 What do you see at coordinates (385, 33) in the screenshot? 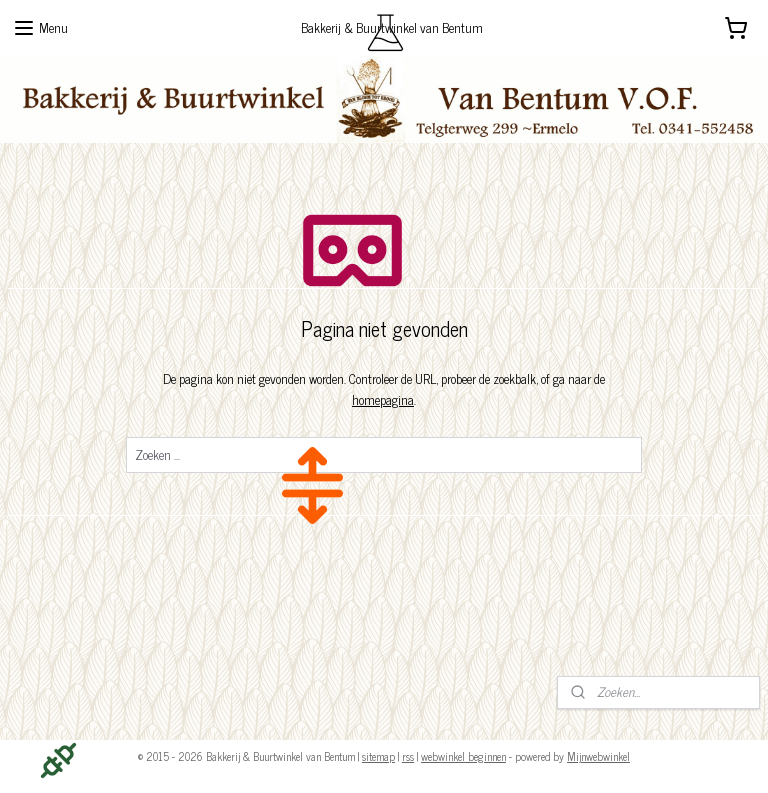
I see `access lab or experimental features` at bounding box center [385, 33].